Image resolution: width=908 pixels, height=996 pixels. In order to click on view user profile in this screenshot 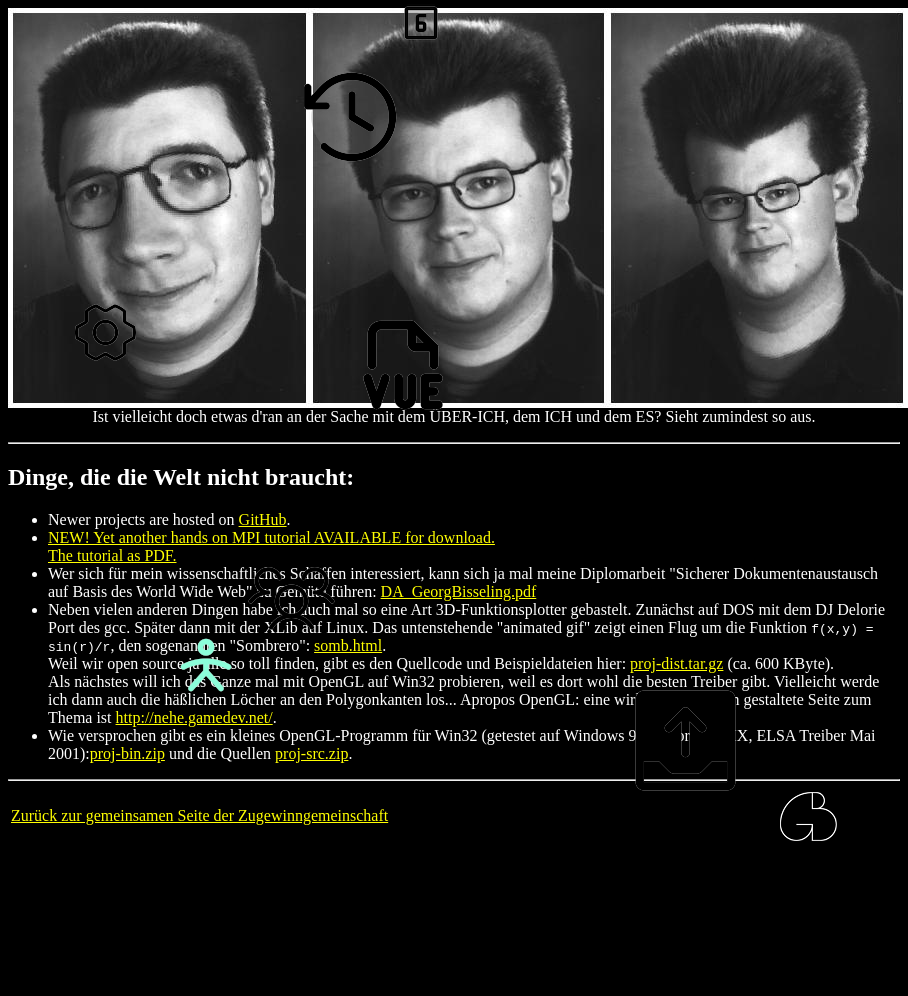, I will do `click(206, 666)`.